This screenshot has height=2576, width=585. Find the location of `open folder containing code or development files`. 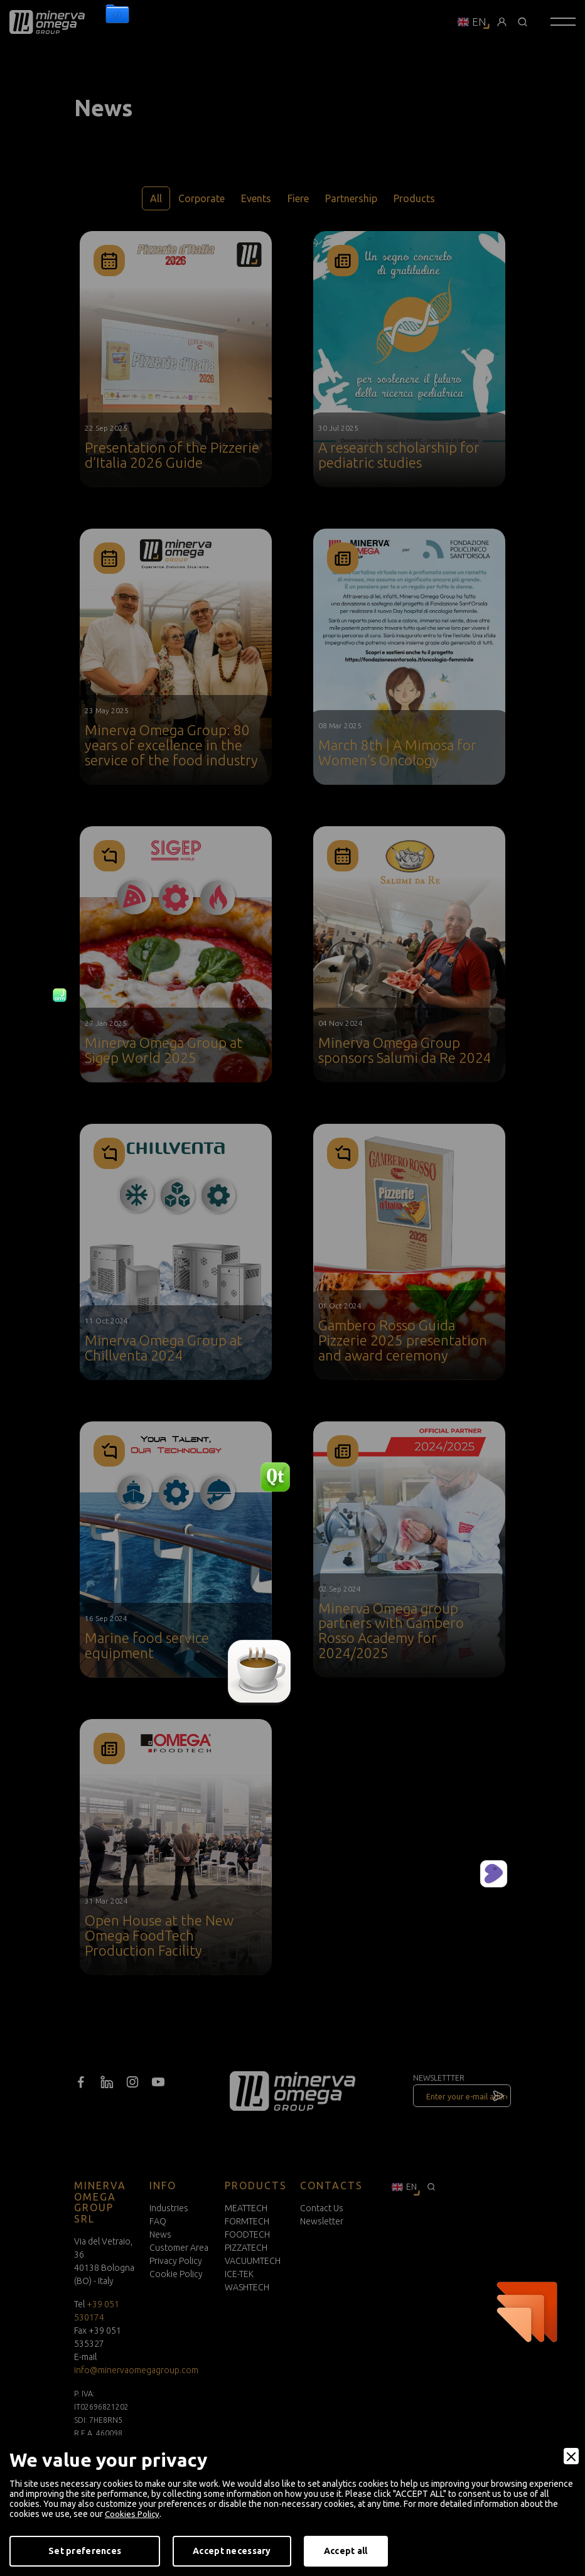

open folder containing code or development files is located at coordinates (117, 14).